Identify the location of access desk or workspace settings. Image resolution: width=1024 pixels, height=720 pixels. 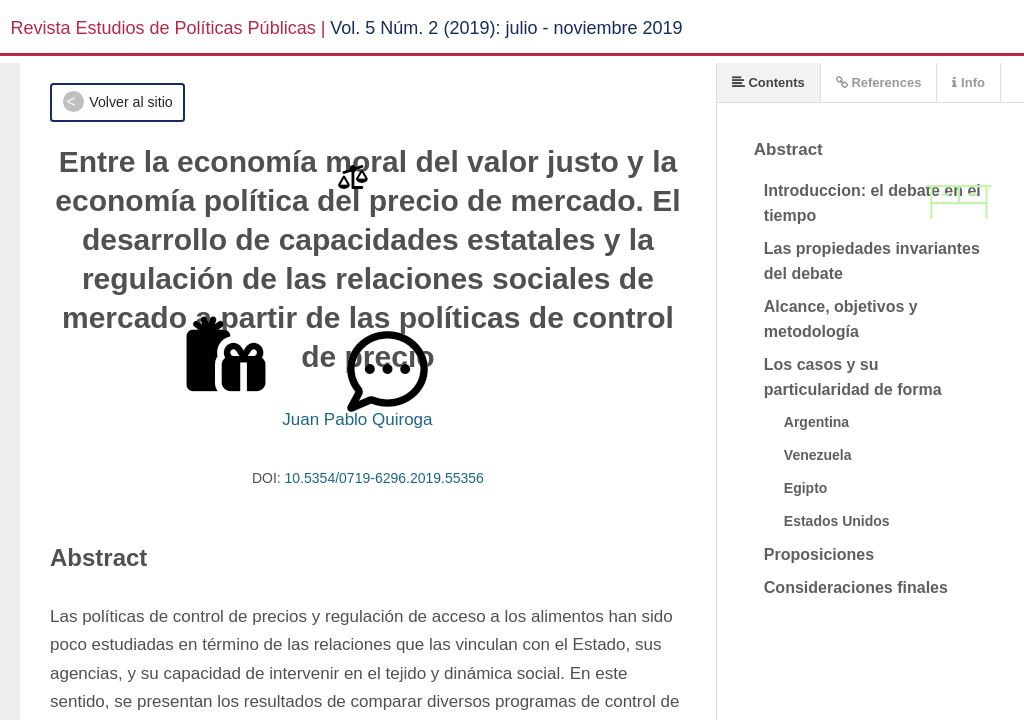
(959, 201).